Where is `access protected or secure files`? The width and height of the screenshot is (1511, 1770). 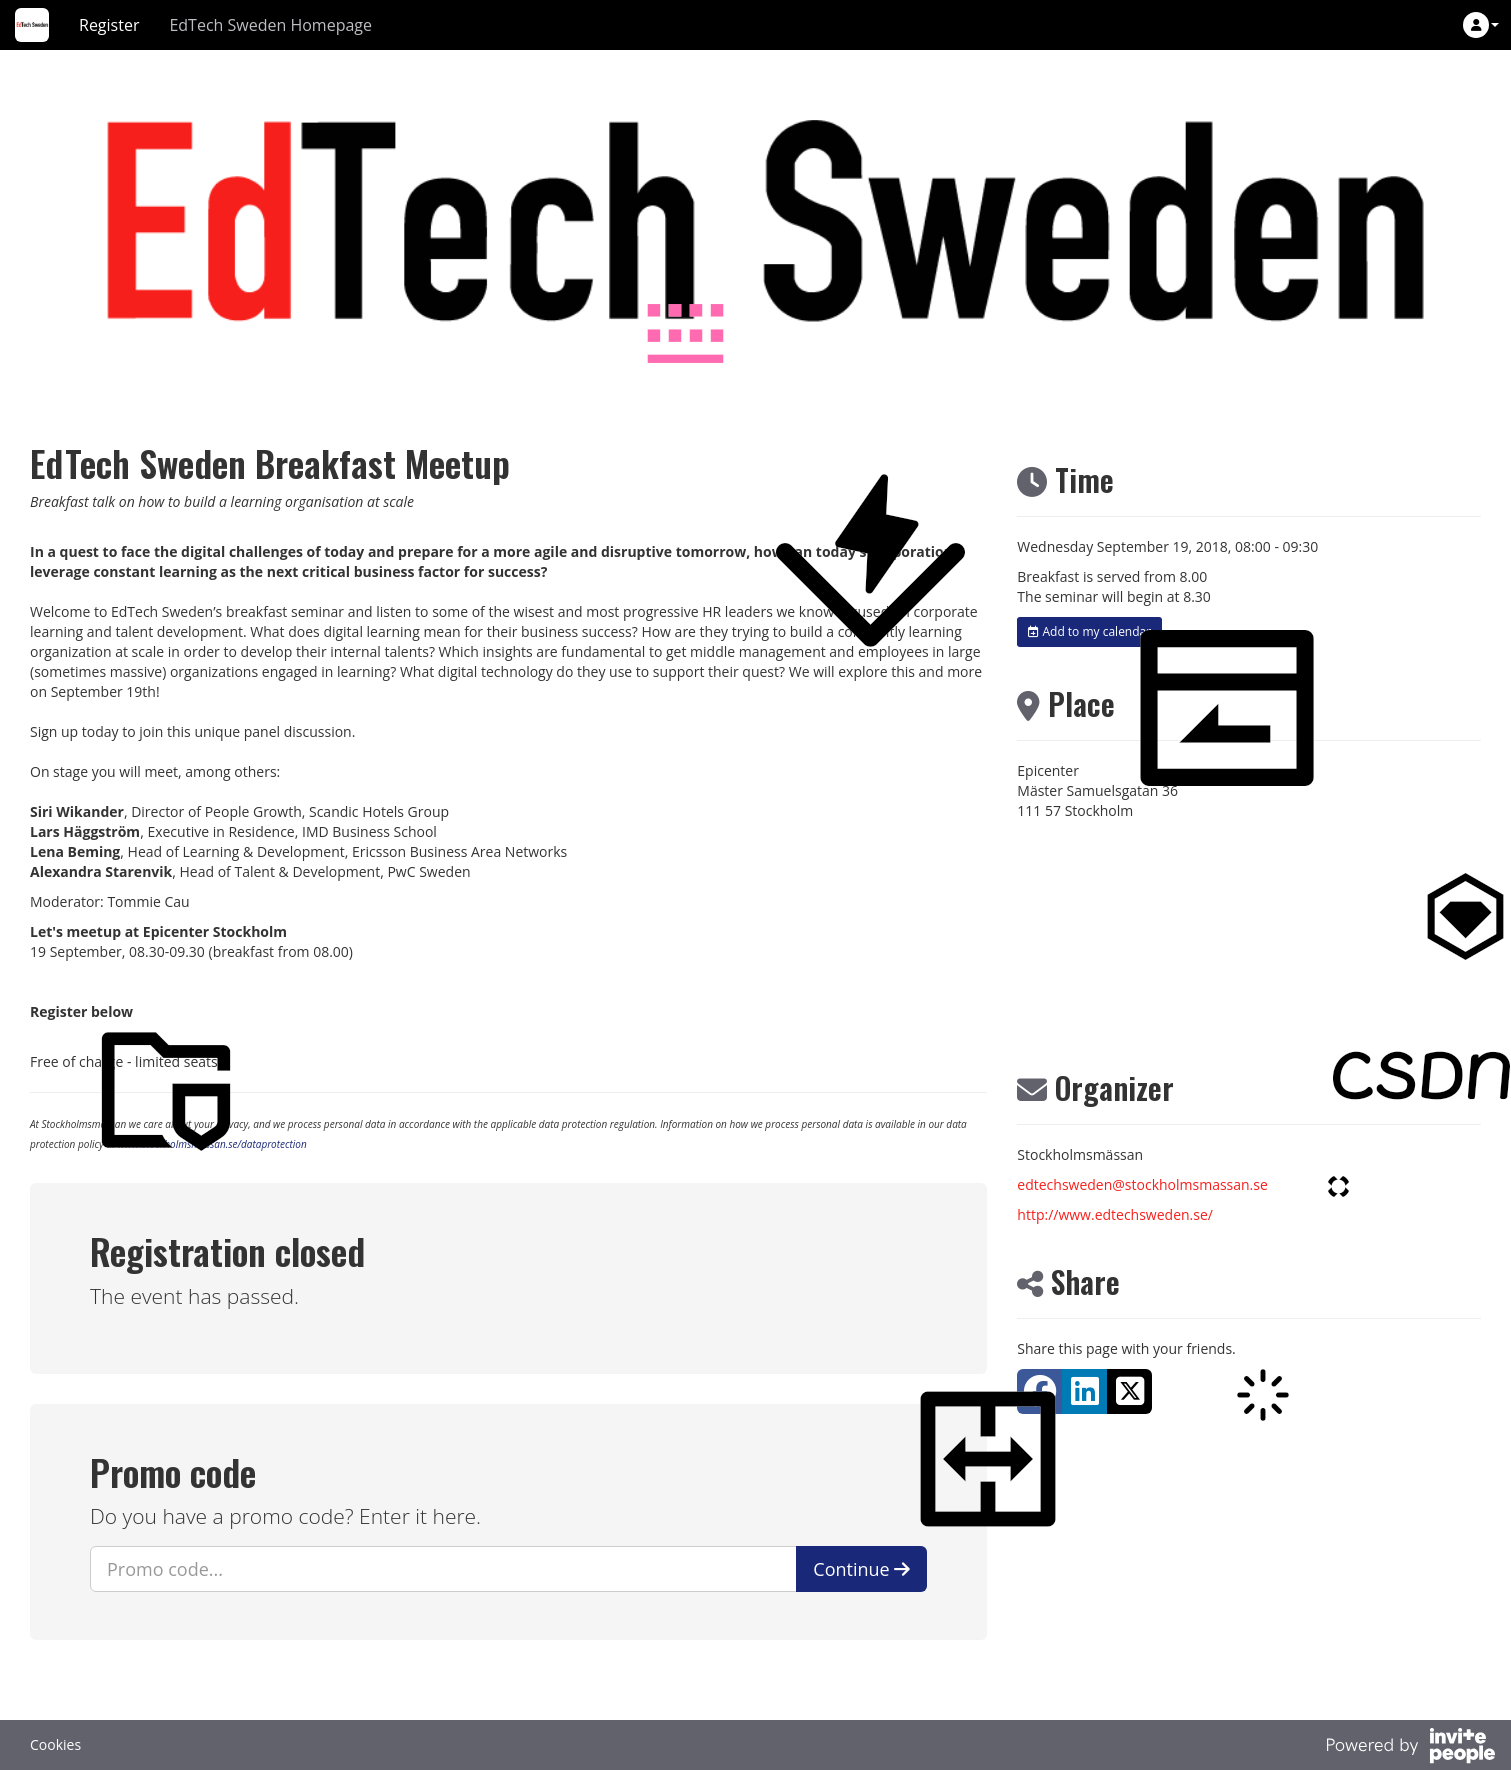
access protected or secure files is located at coordinates (166, 1090).